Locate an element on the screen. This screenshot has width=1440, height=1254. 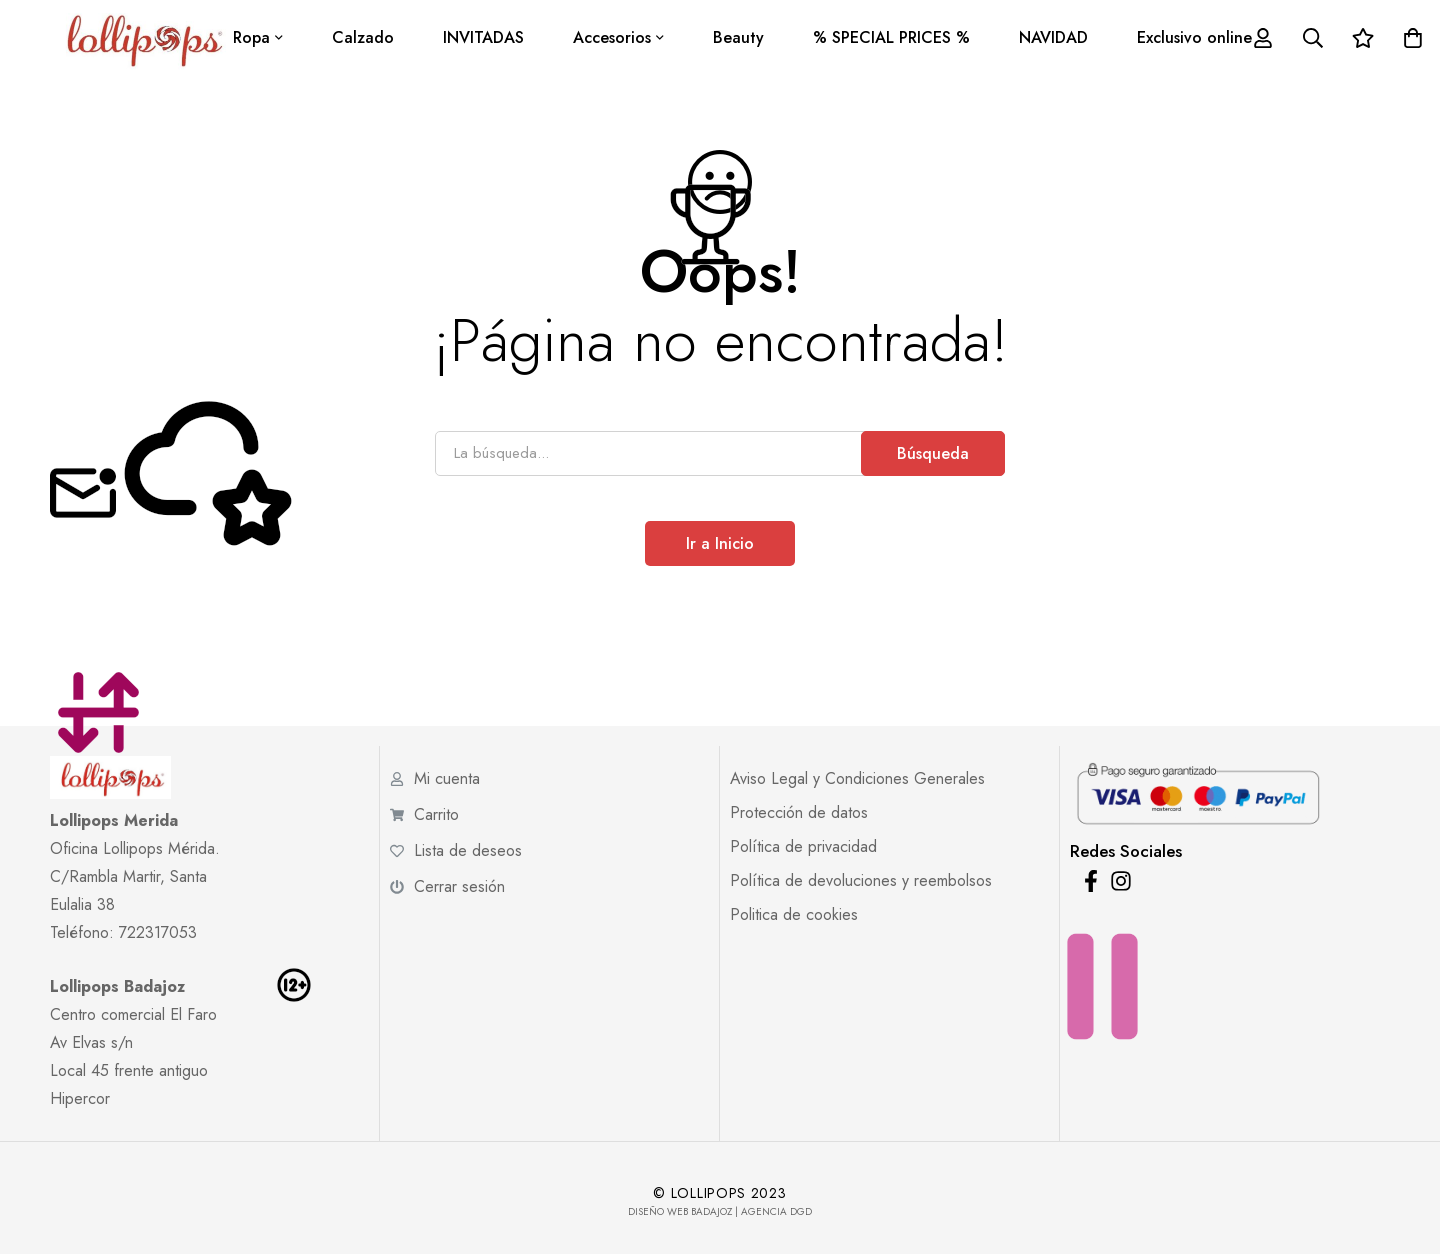
indicates unread messages or notifications is located at coordinates (83, 493).